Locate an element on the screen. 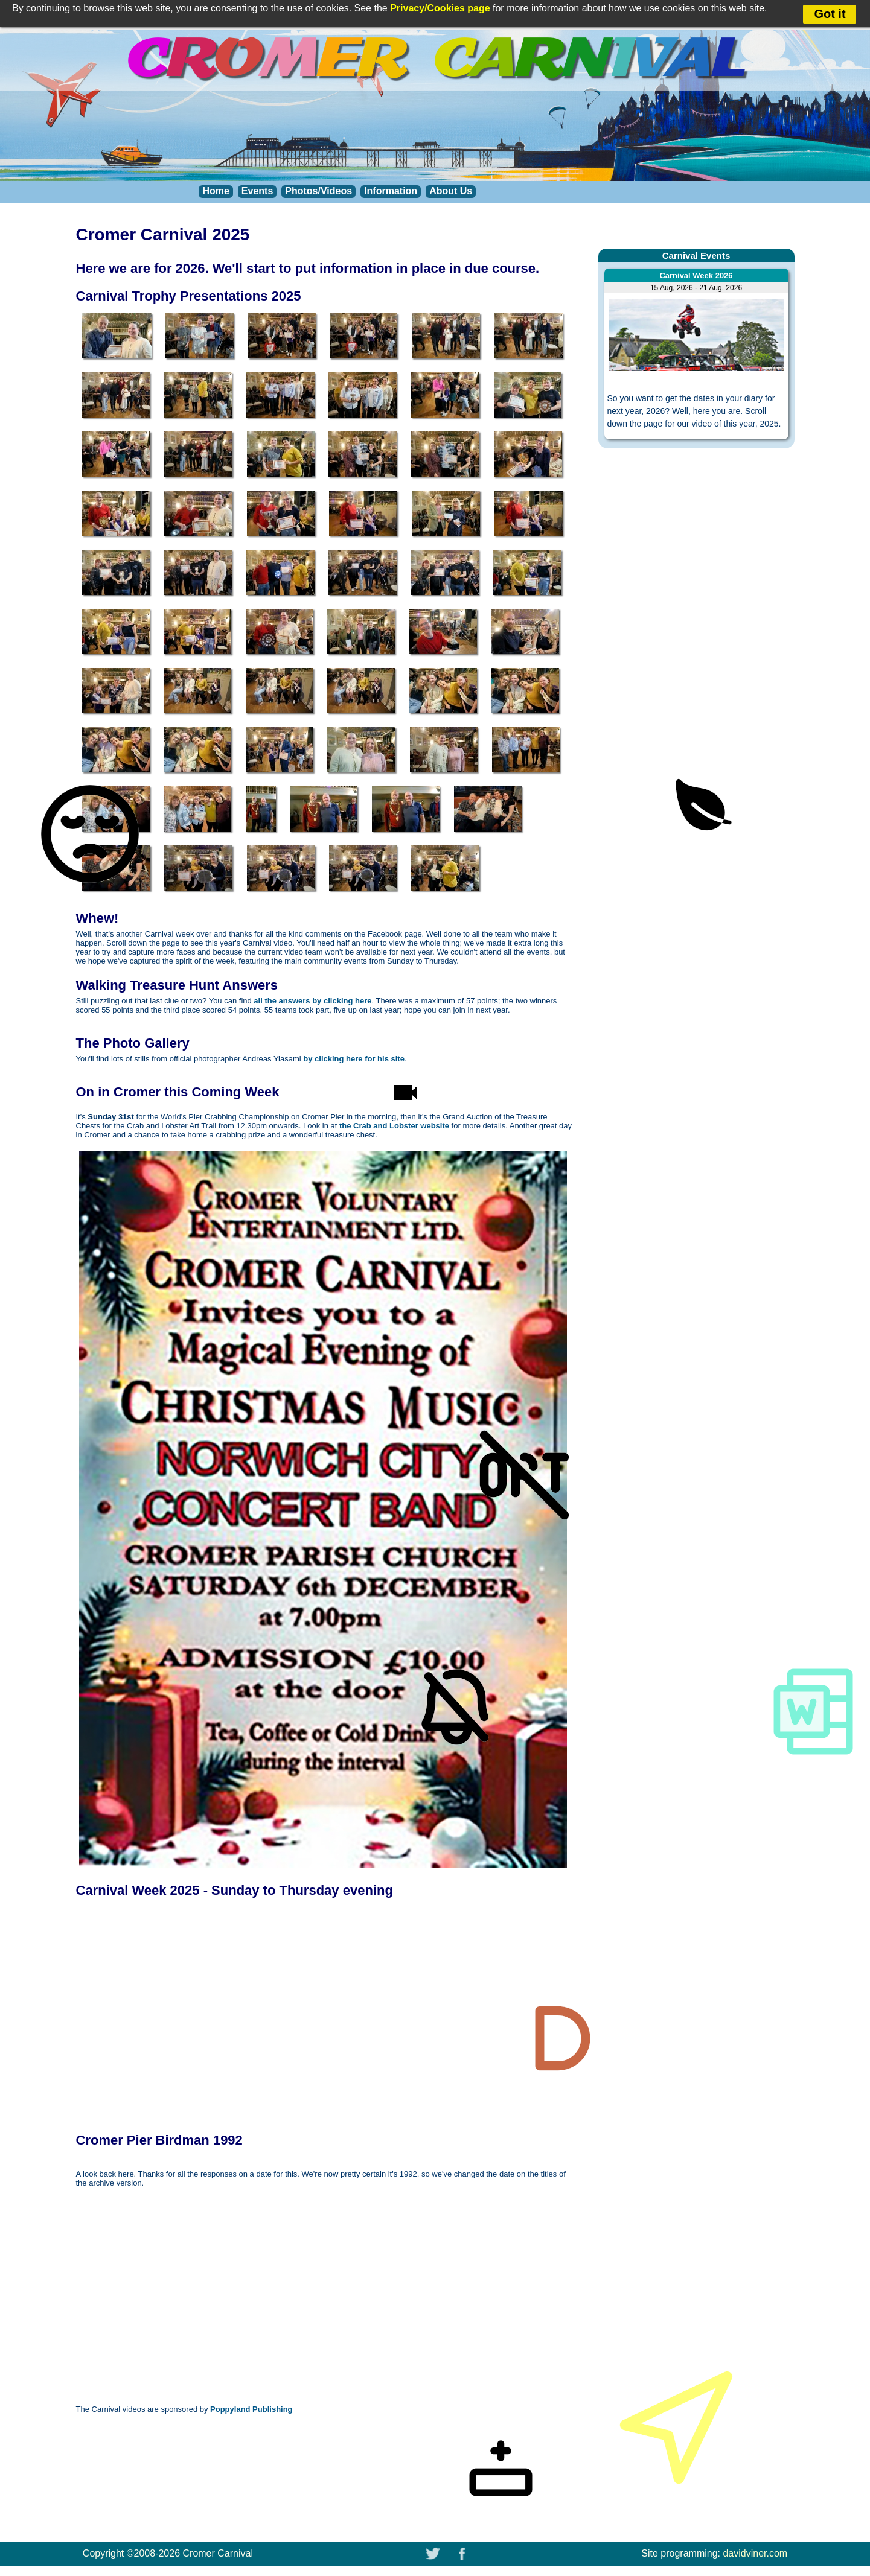 The height and width of the screenshot is (2576, 870). navigate to current location is located at coordinates (673, 2430).